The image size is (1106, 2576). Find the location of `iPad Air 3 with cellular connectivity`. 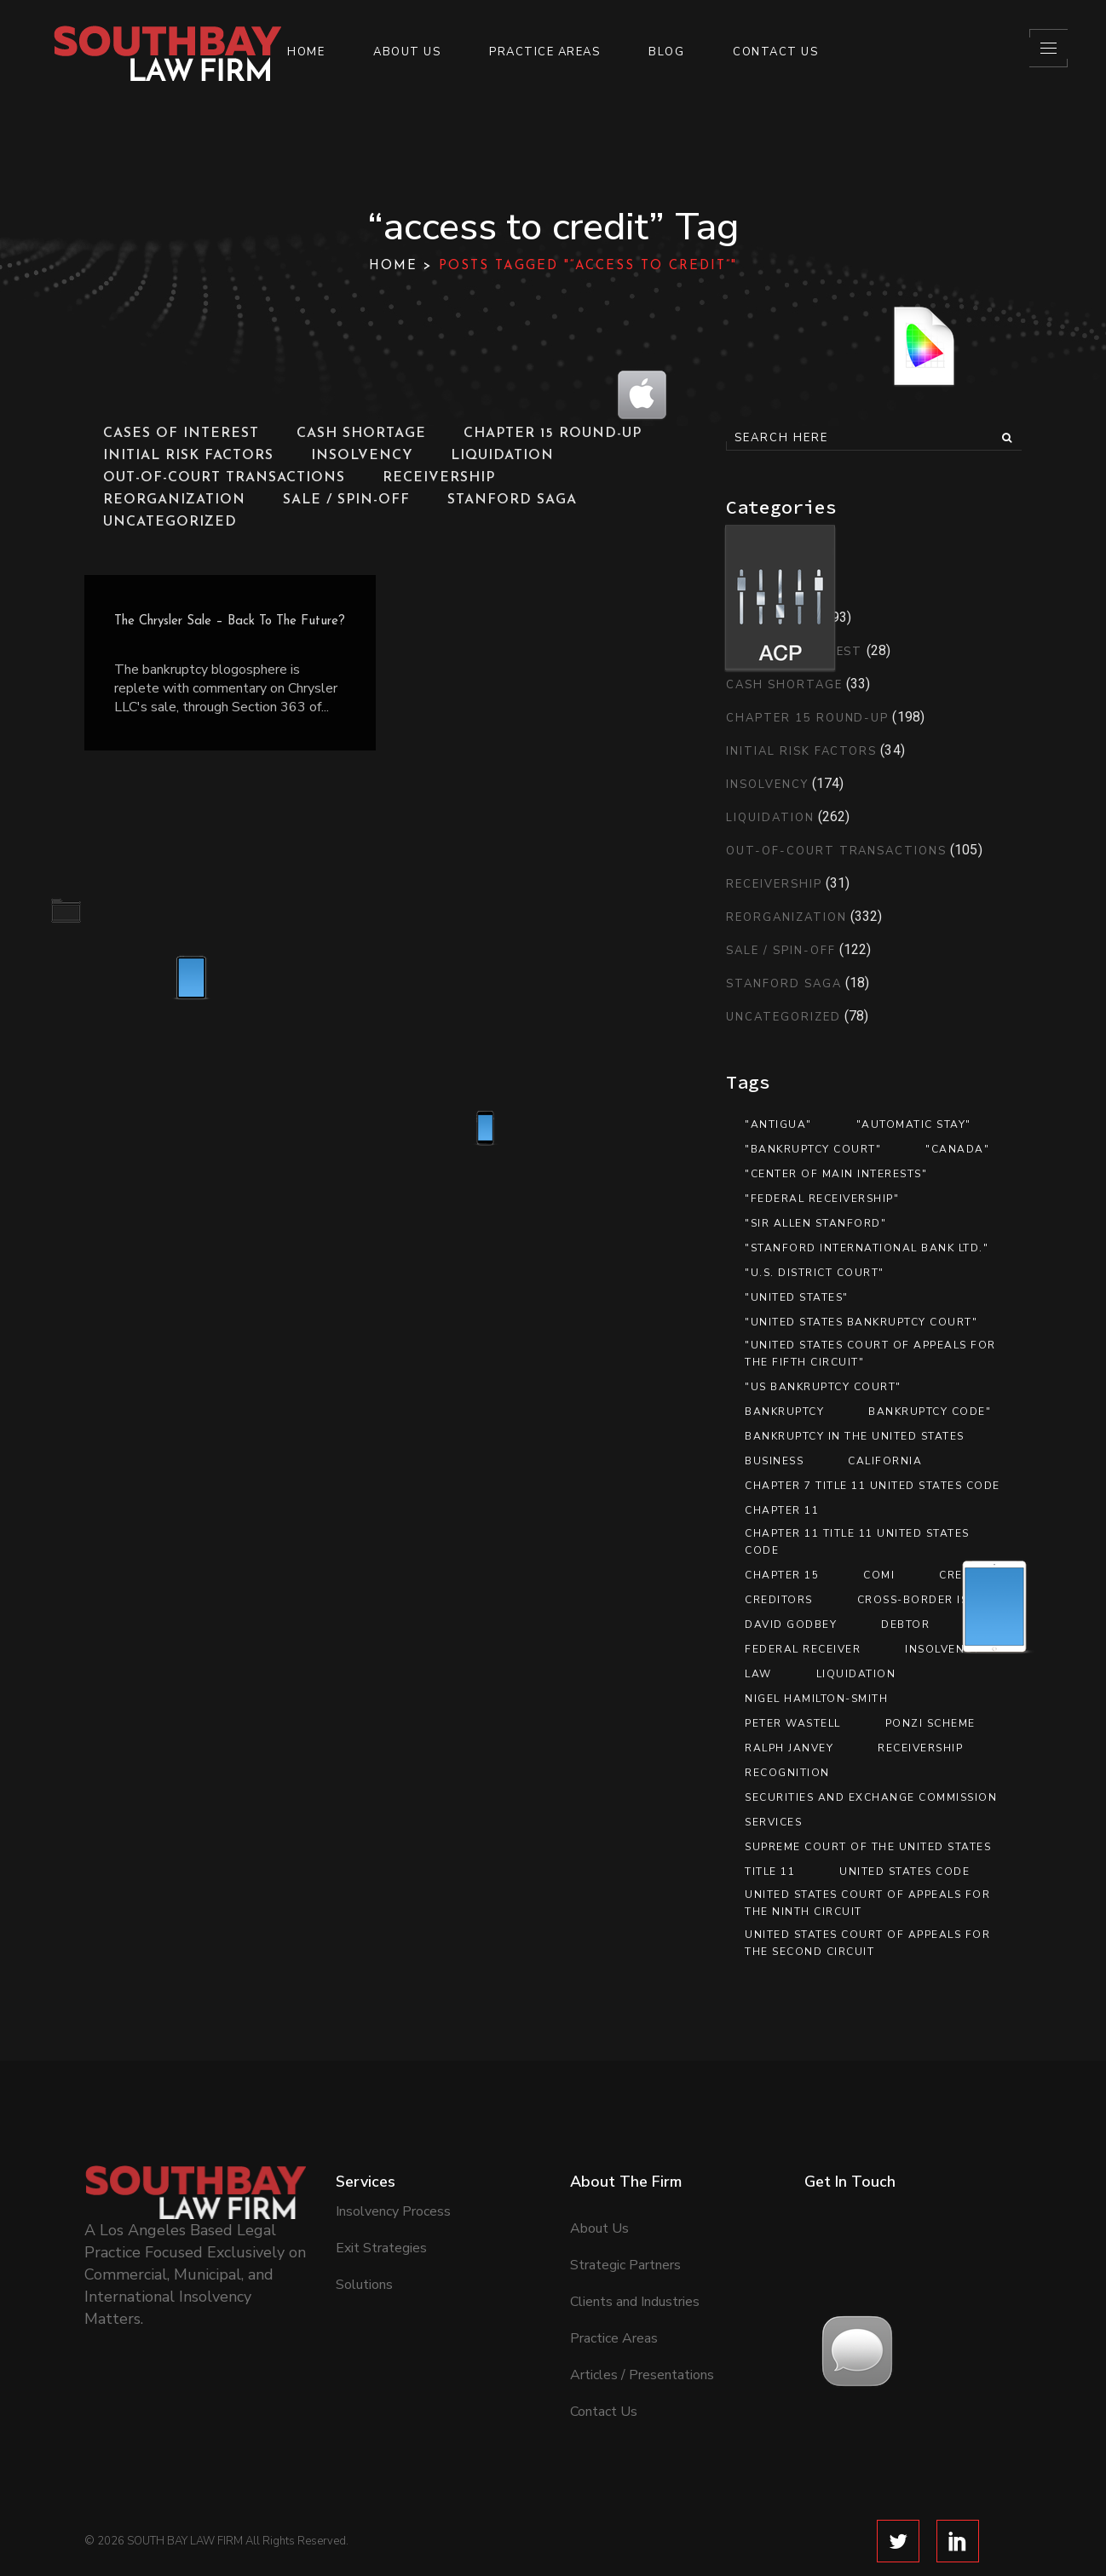

iPad Air 3 with cellular connectivity is located at coordinates (994, 1607).